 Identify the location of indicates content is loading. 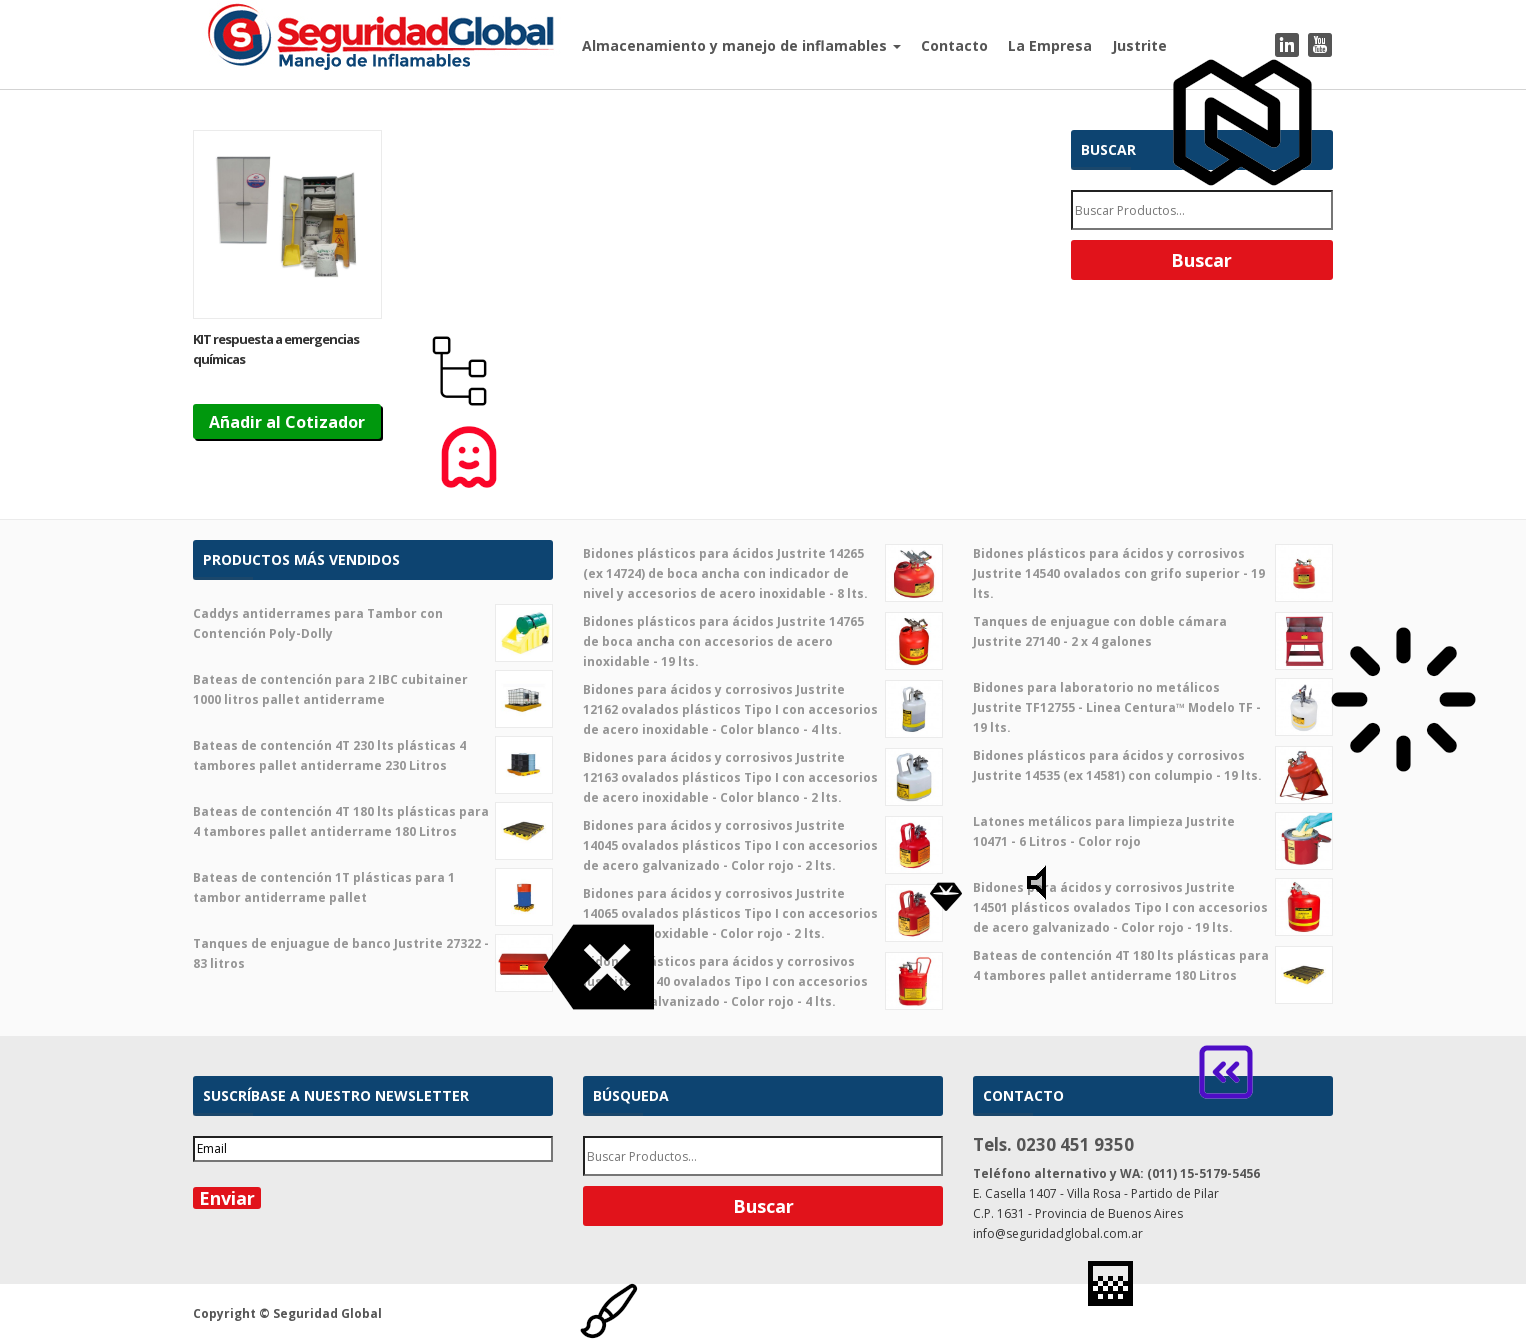
(1403, 699).